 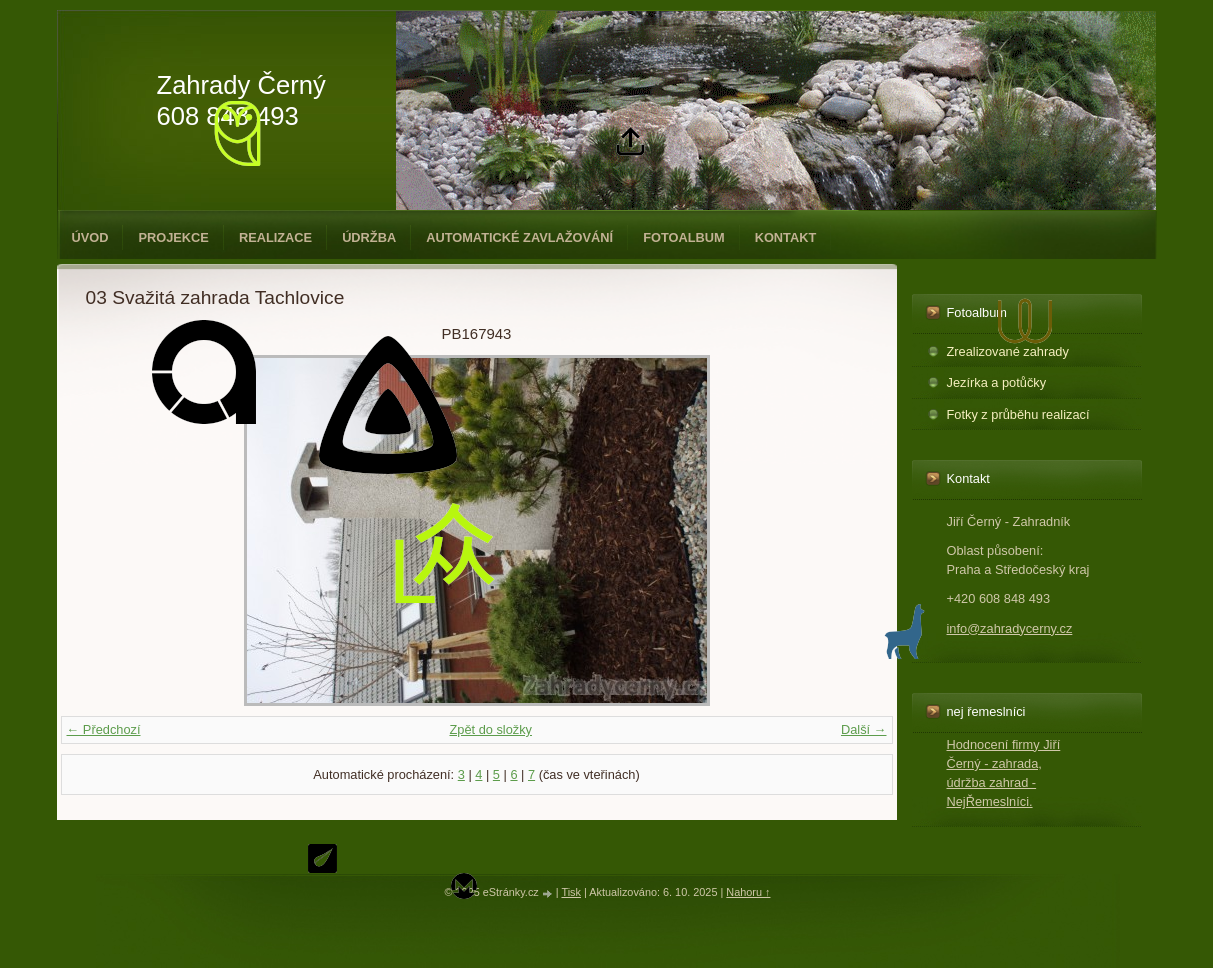 What do you see at coordinates (464, 886) in the screenshot?
I see `monero cryptocurrency logo` at bounding box center [464, 886].